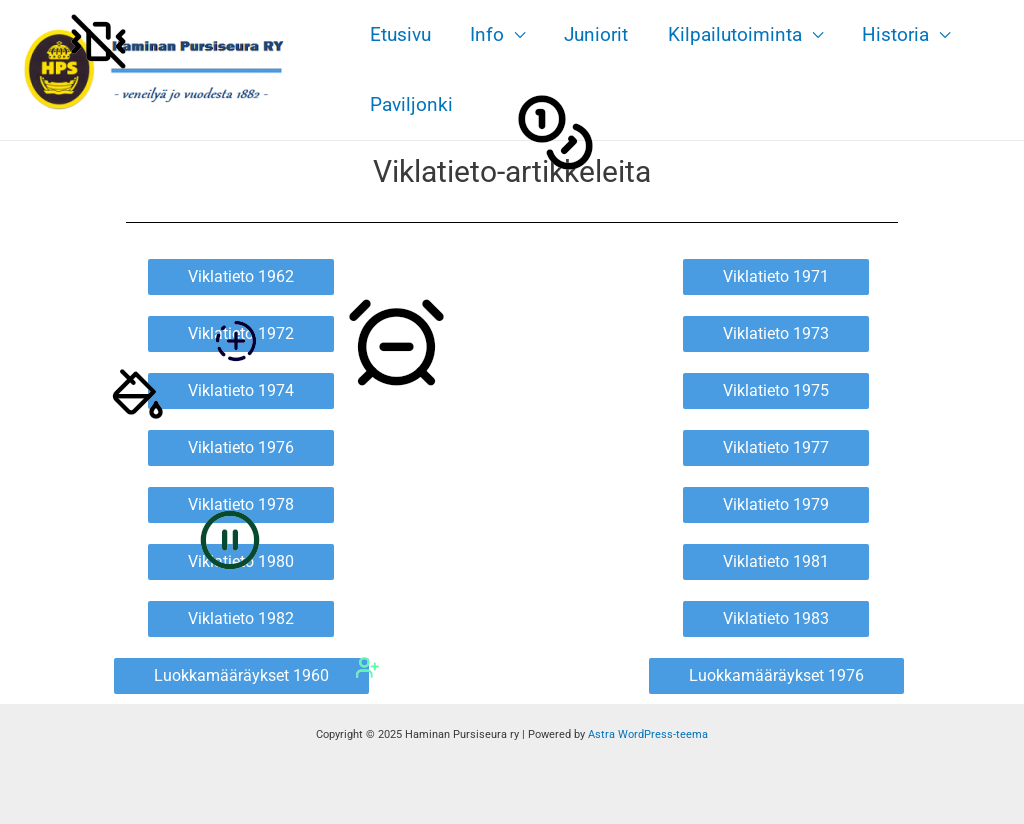 The height and width of the screenshot is (824, 1024). What do you see at coordinates (555, 132) in the screenshot?
I see `view your coin balance or currency` at bounding box center [555, 132].